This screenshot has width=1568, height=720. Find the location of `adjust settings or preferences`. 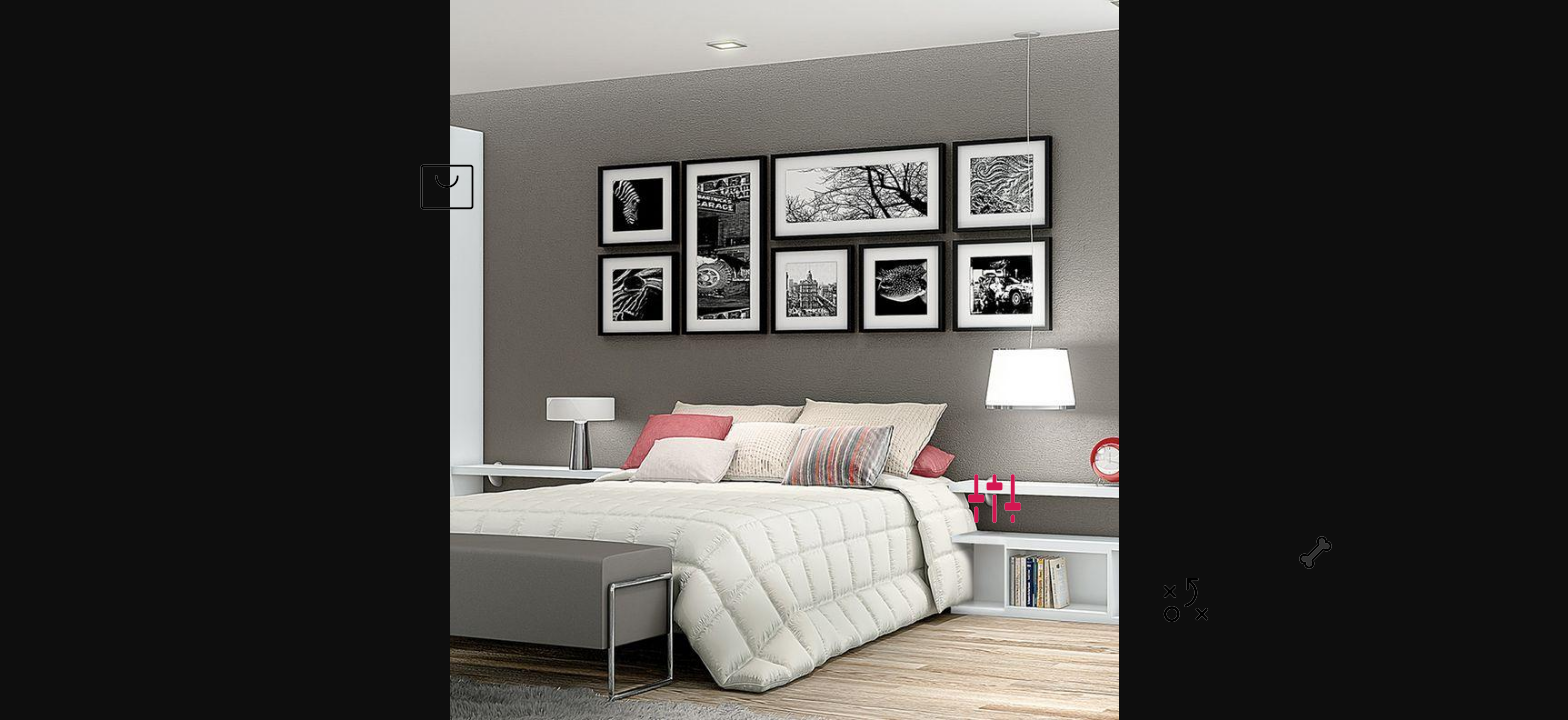

adjust settings or preferences is located at coordinates (994, 498).